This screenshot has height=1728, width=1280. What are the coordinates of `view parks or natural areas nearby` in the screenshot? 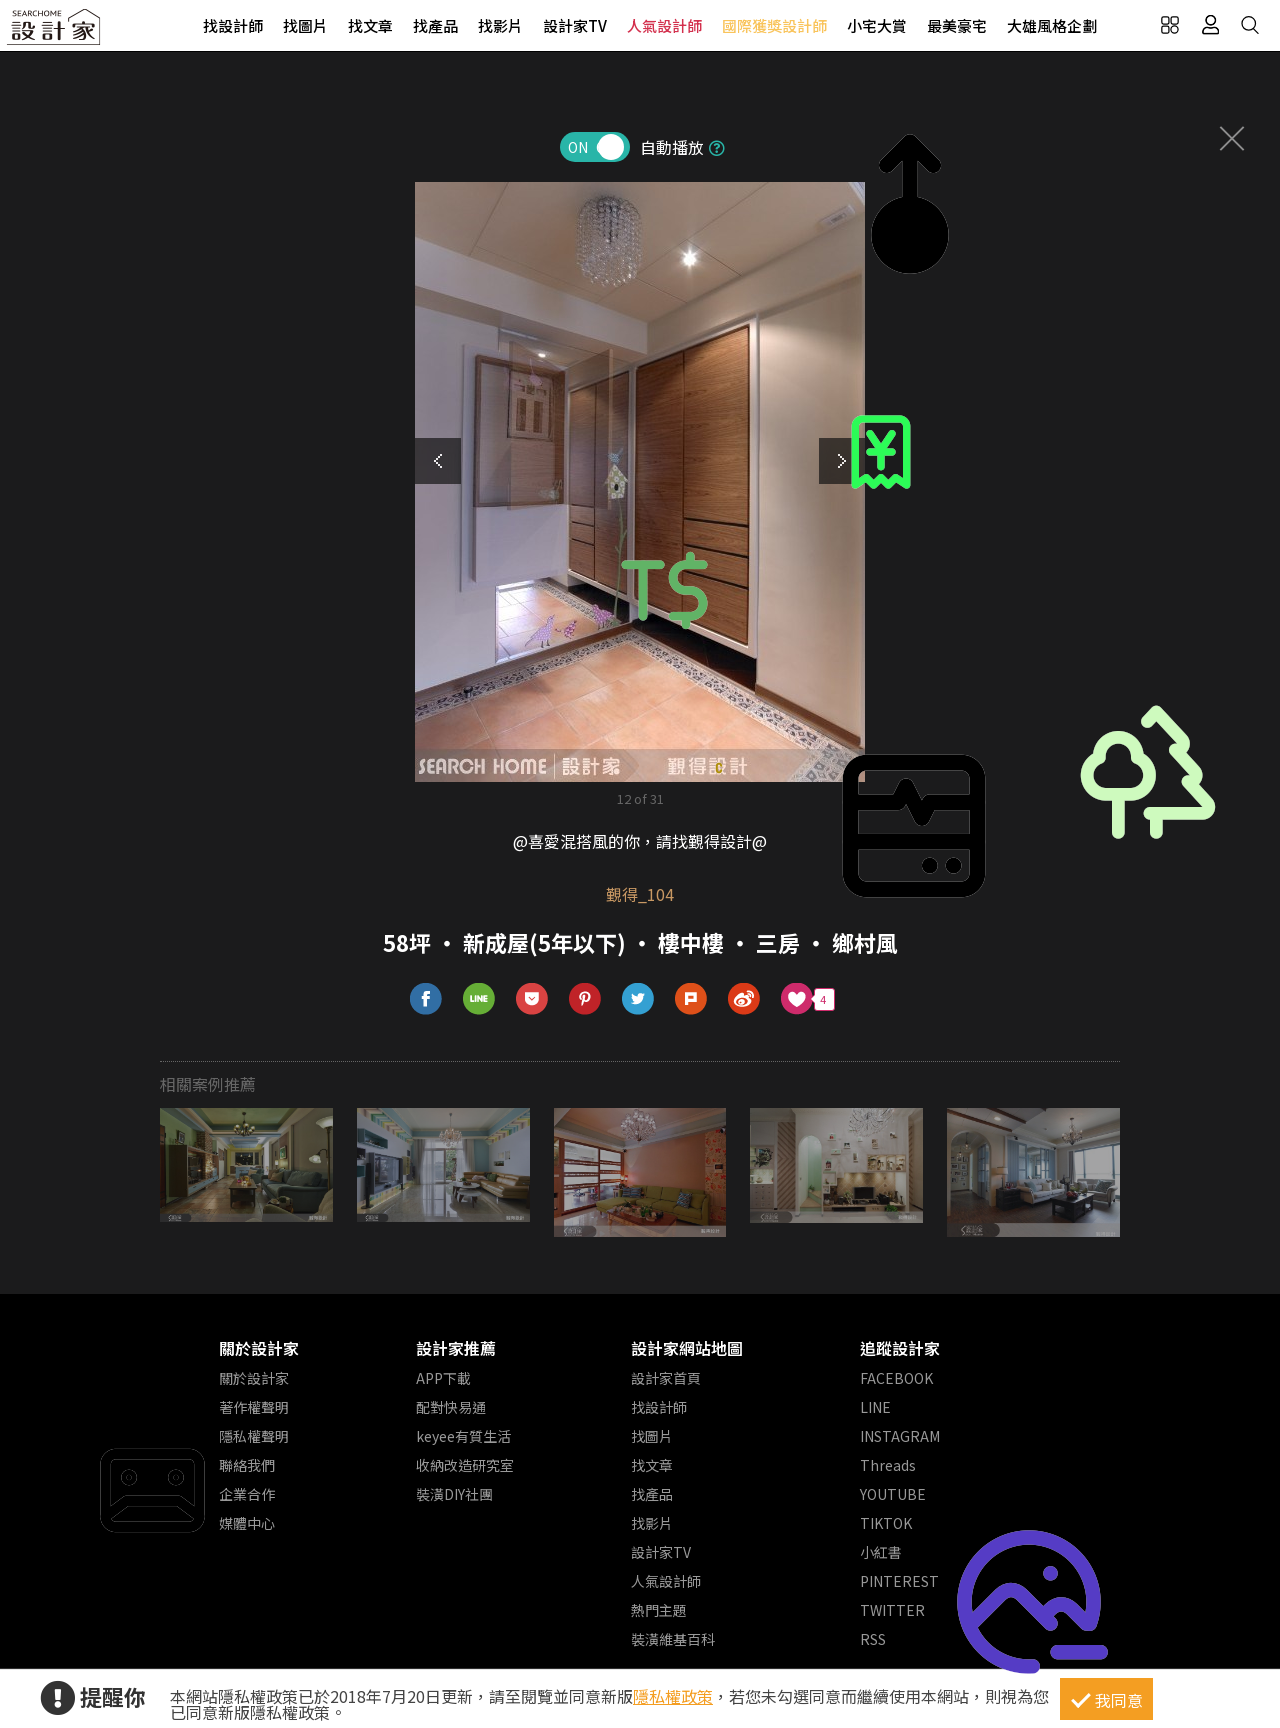 It's located at (1150, 769).